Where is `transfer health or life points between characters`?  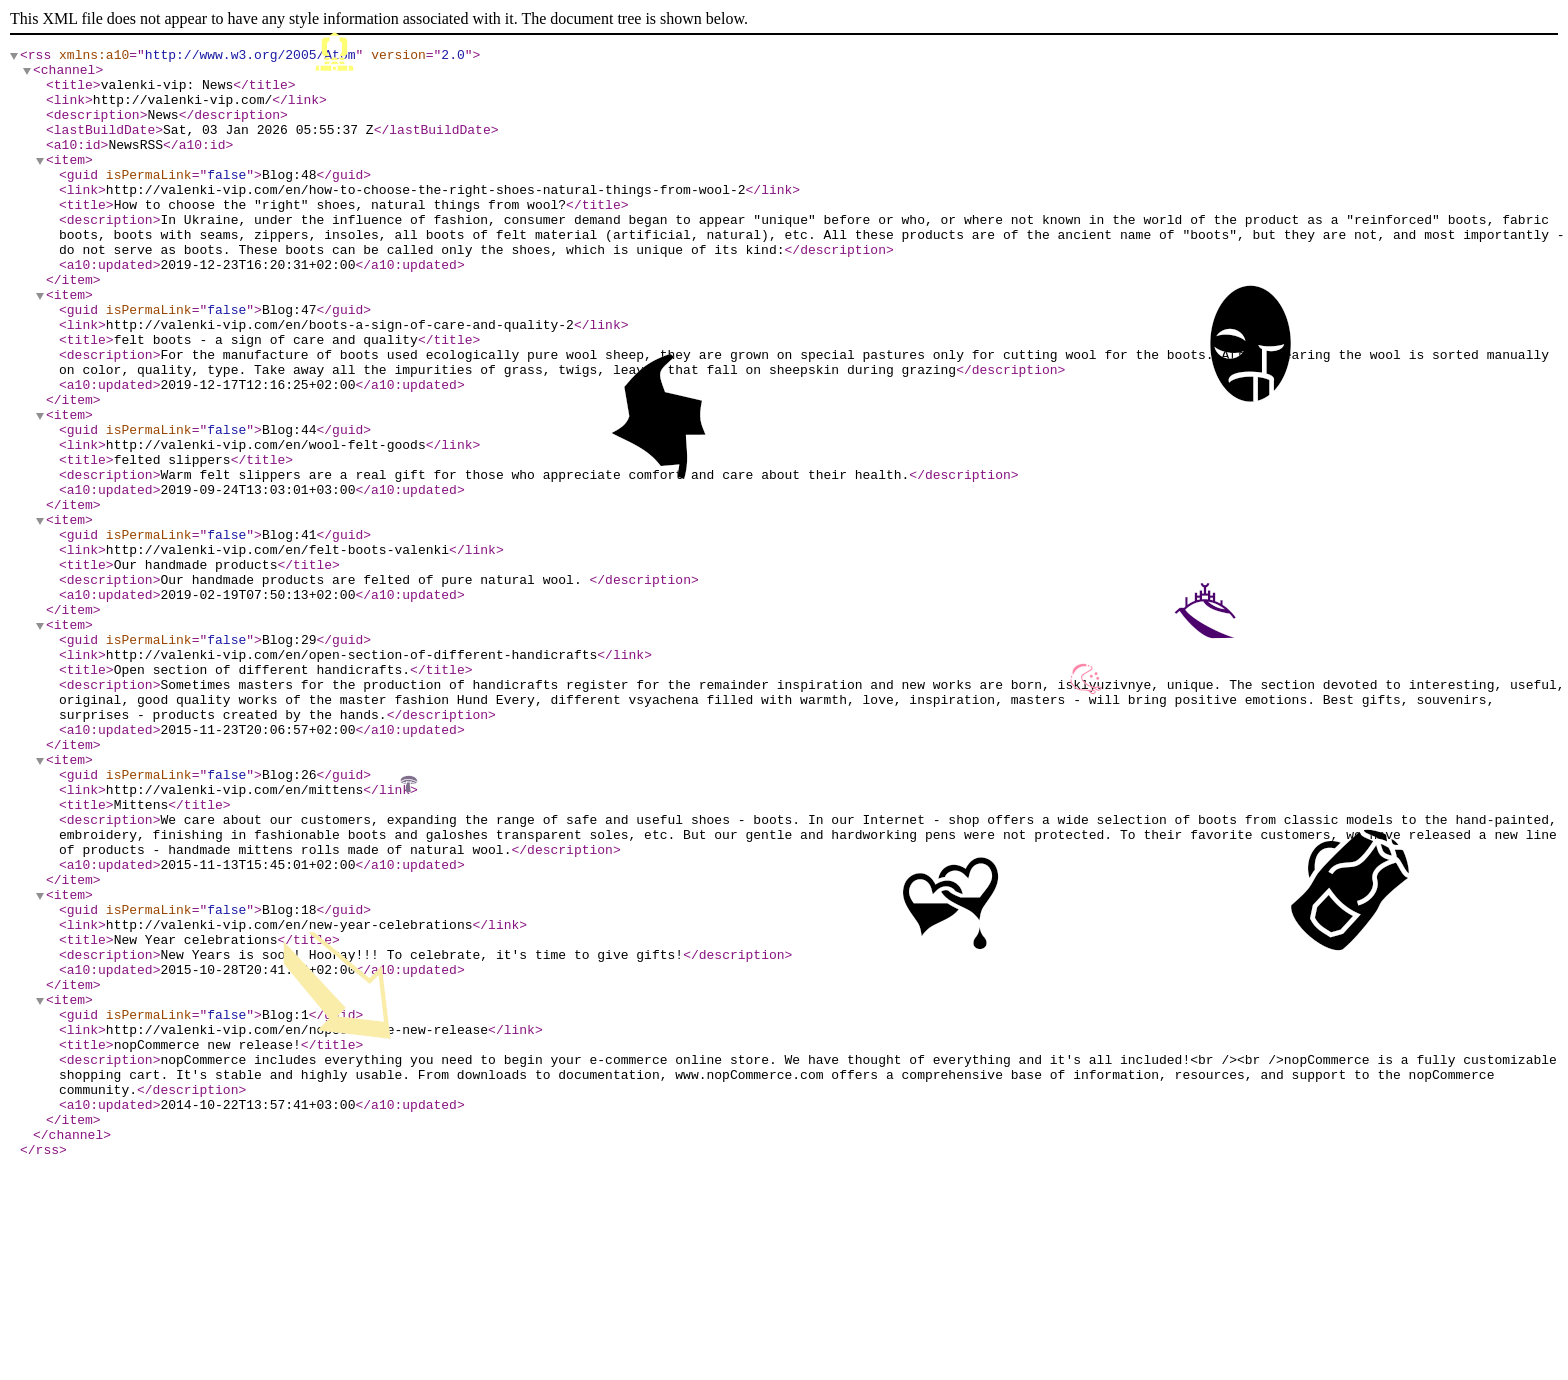 transfer health or life points between characters is located at coordinates (951, 901).